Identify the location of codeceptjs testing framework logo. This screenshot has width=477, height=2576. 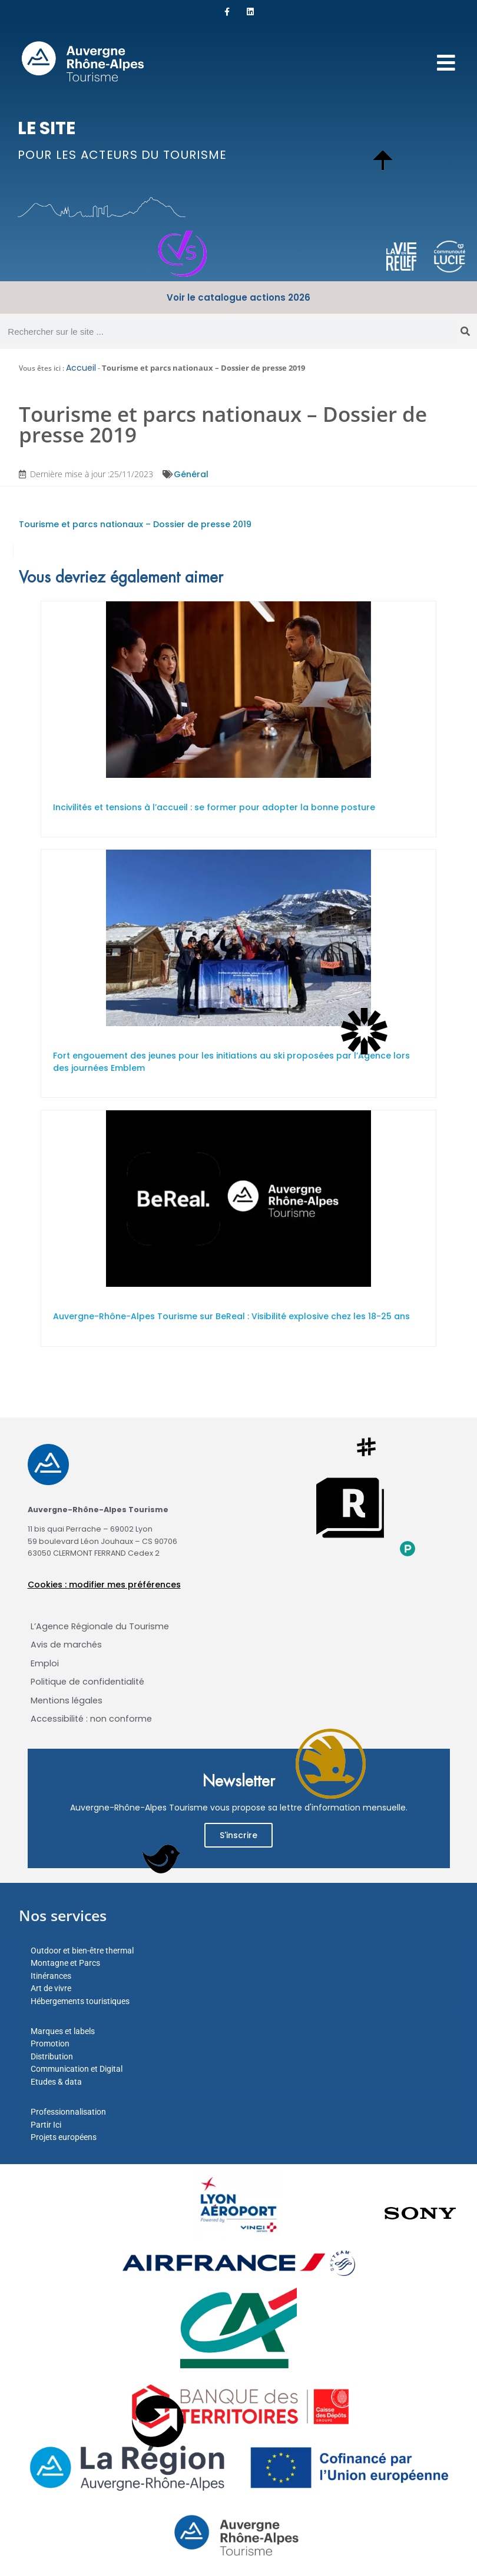
(183, 254).